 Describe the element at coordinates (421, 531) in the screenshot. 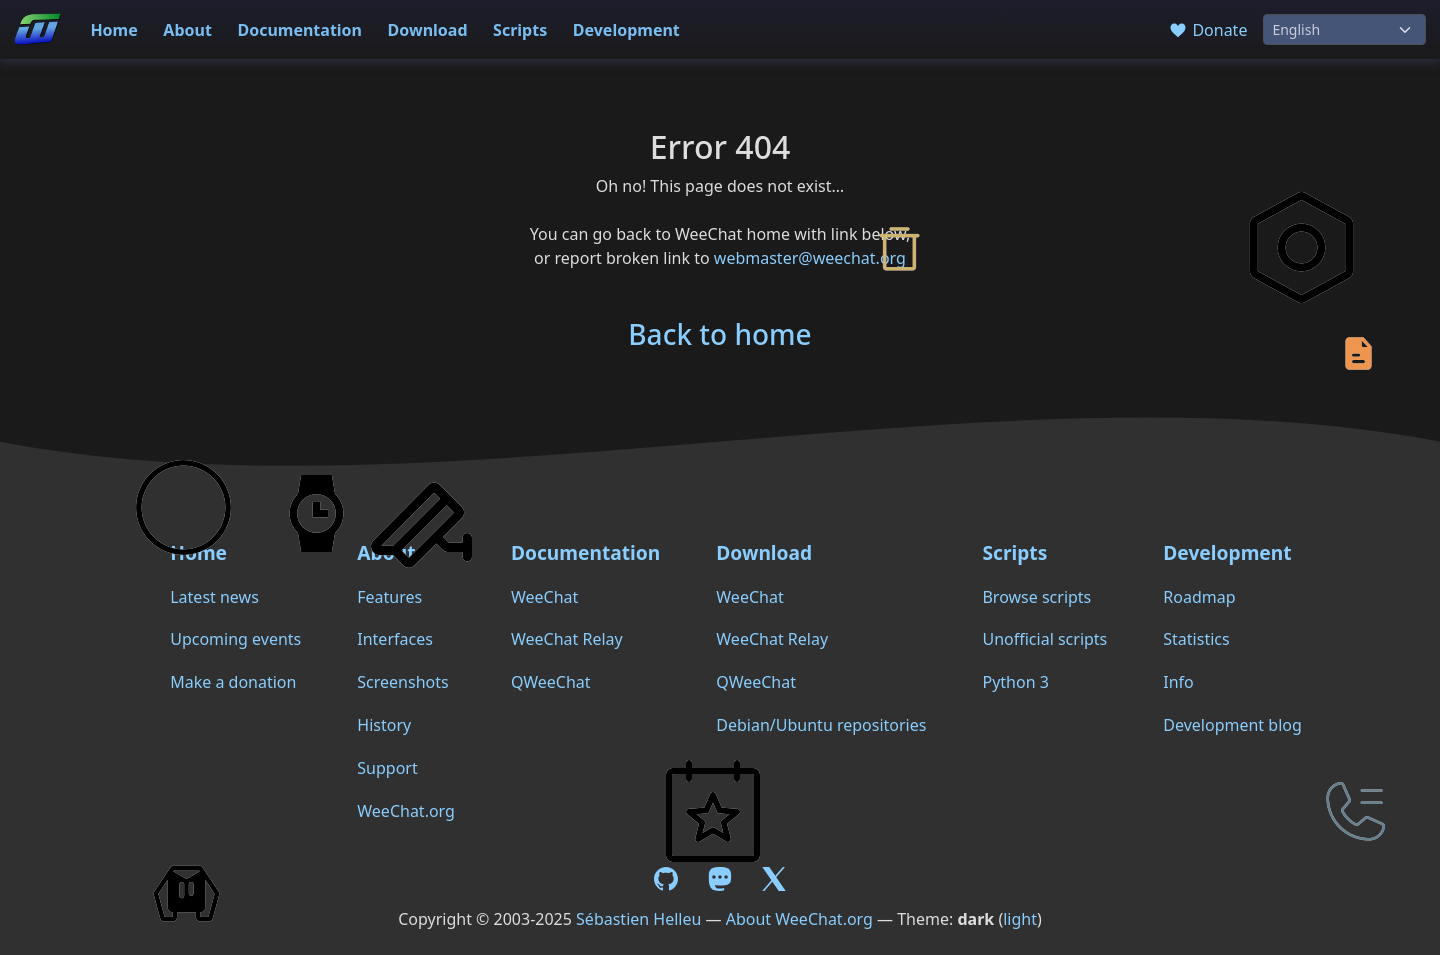

I see `access security camera settings` at that location.